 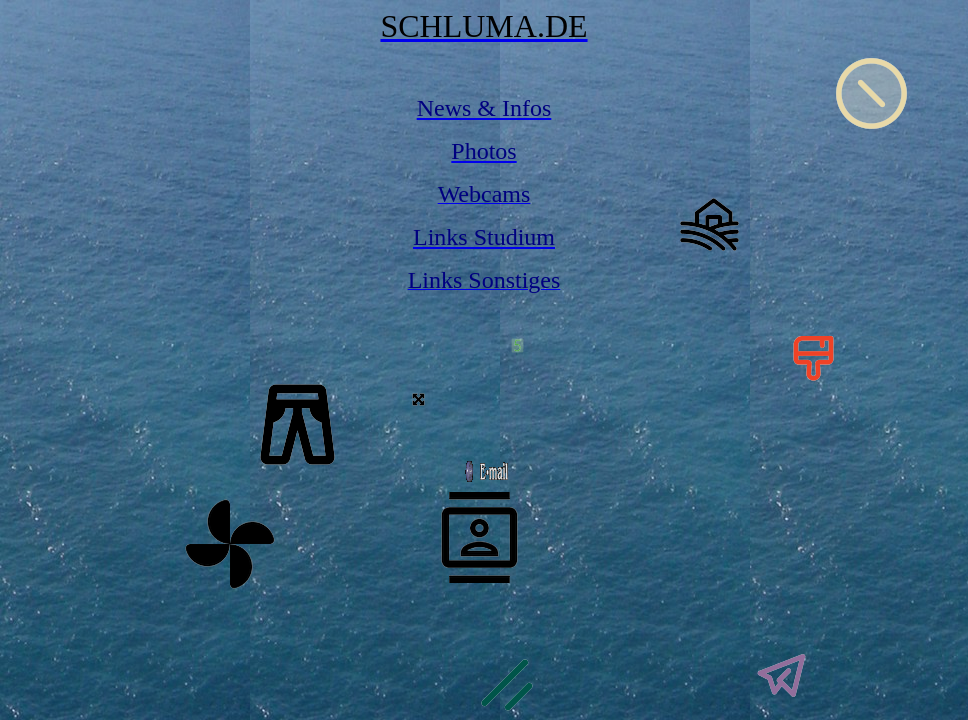 What do you see at coordinates (781, 675) in the screenshot?
I see `open telegram messaging app` at bounding box center [781, 675].